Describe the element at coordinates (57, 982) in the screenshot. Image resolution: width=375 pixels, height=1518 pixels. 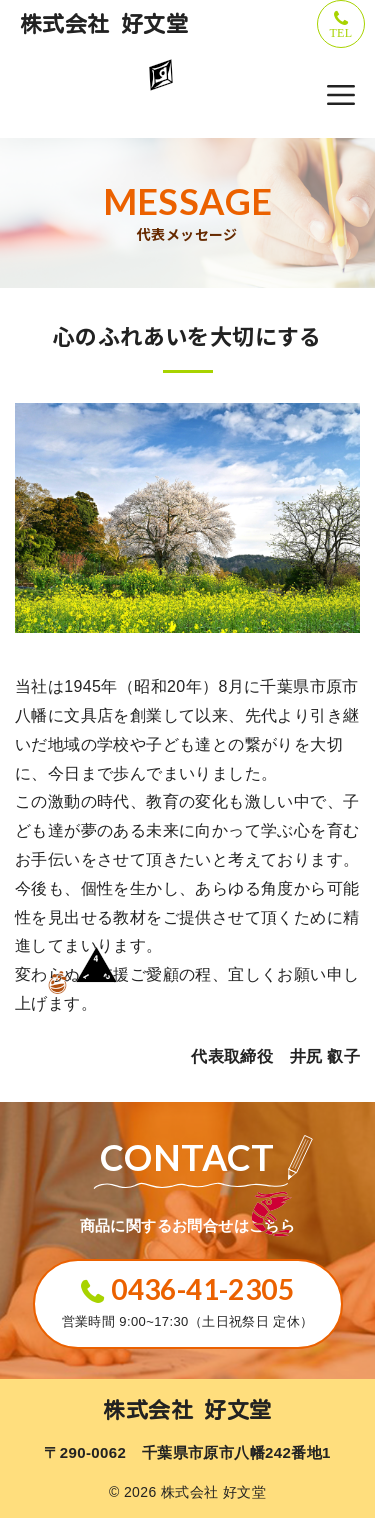
I see `collect nectar or fruit rewards in-game` at that location.